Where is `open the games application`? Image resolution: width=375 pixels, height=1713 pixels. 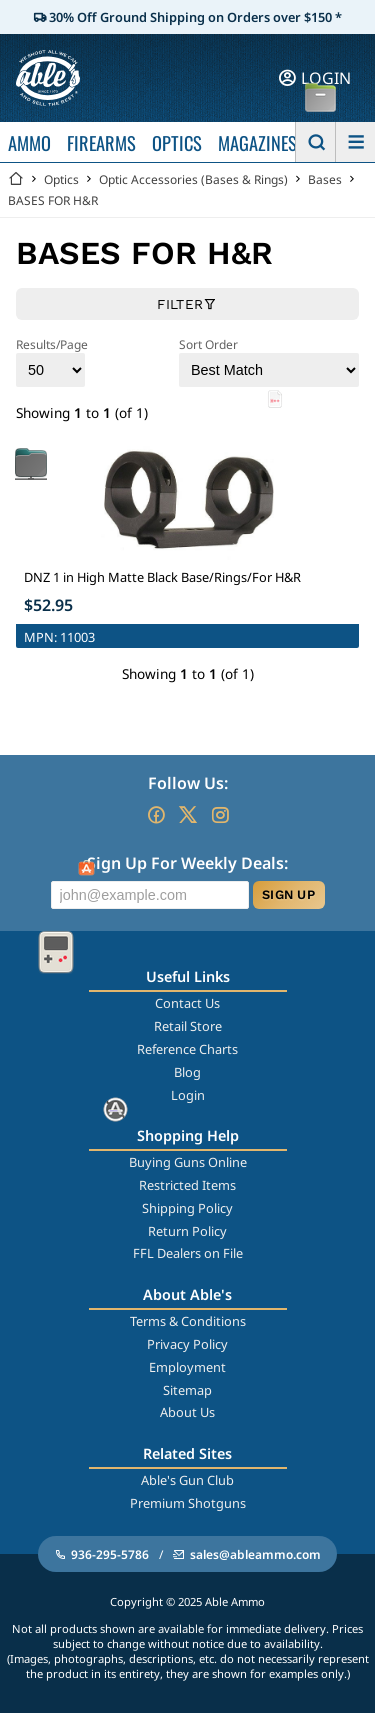 open the games application is located at coordinates (56, 952).